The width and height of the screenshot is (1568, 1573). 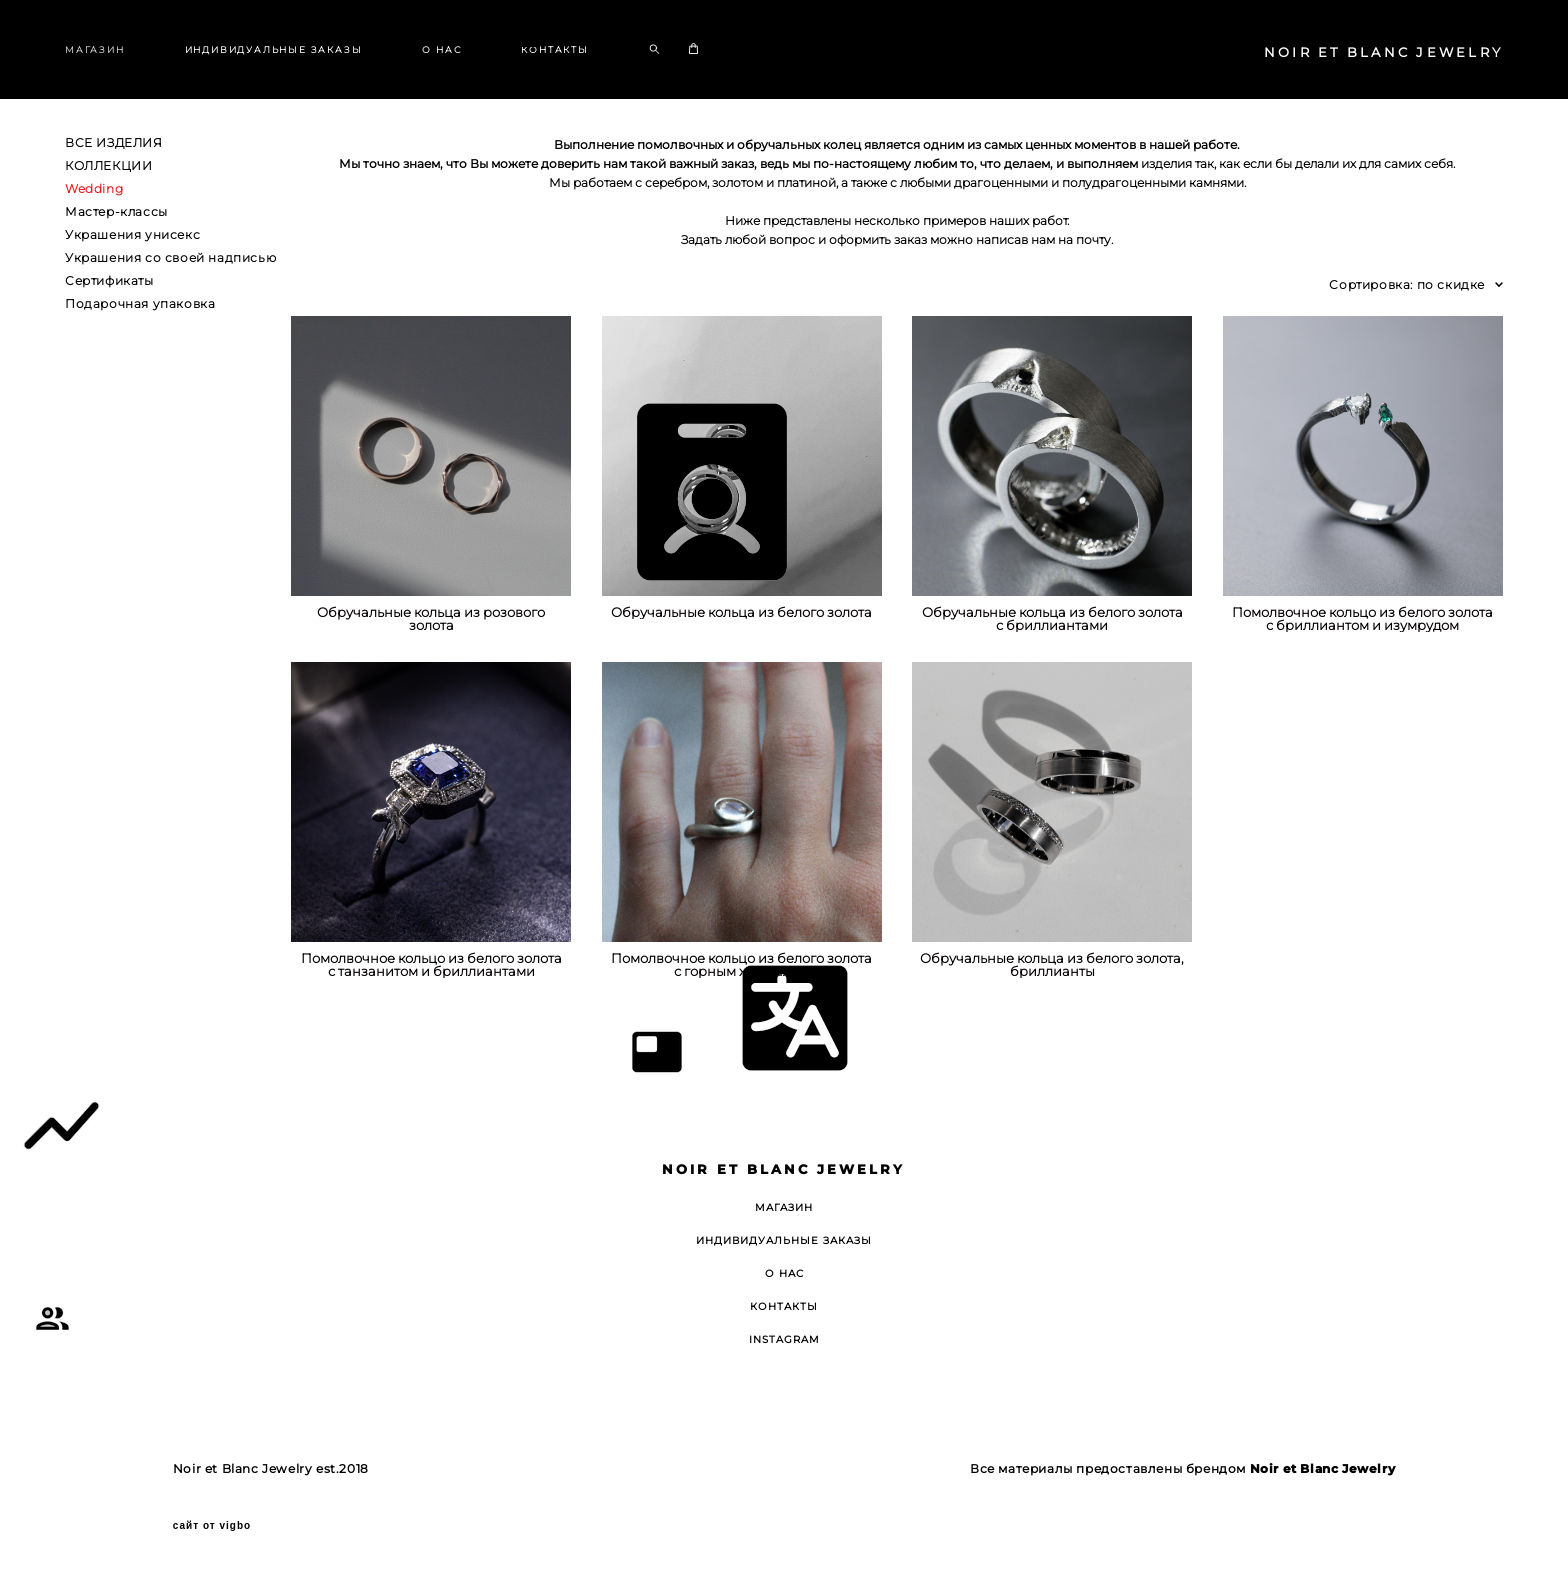 I want to click on view analytics or statistics, so click(x=61, y=1125).